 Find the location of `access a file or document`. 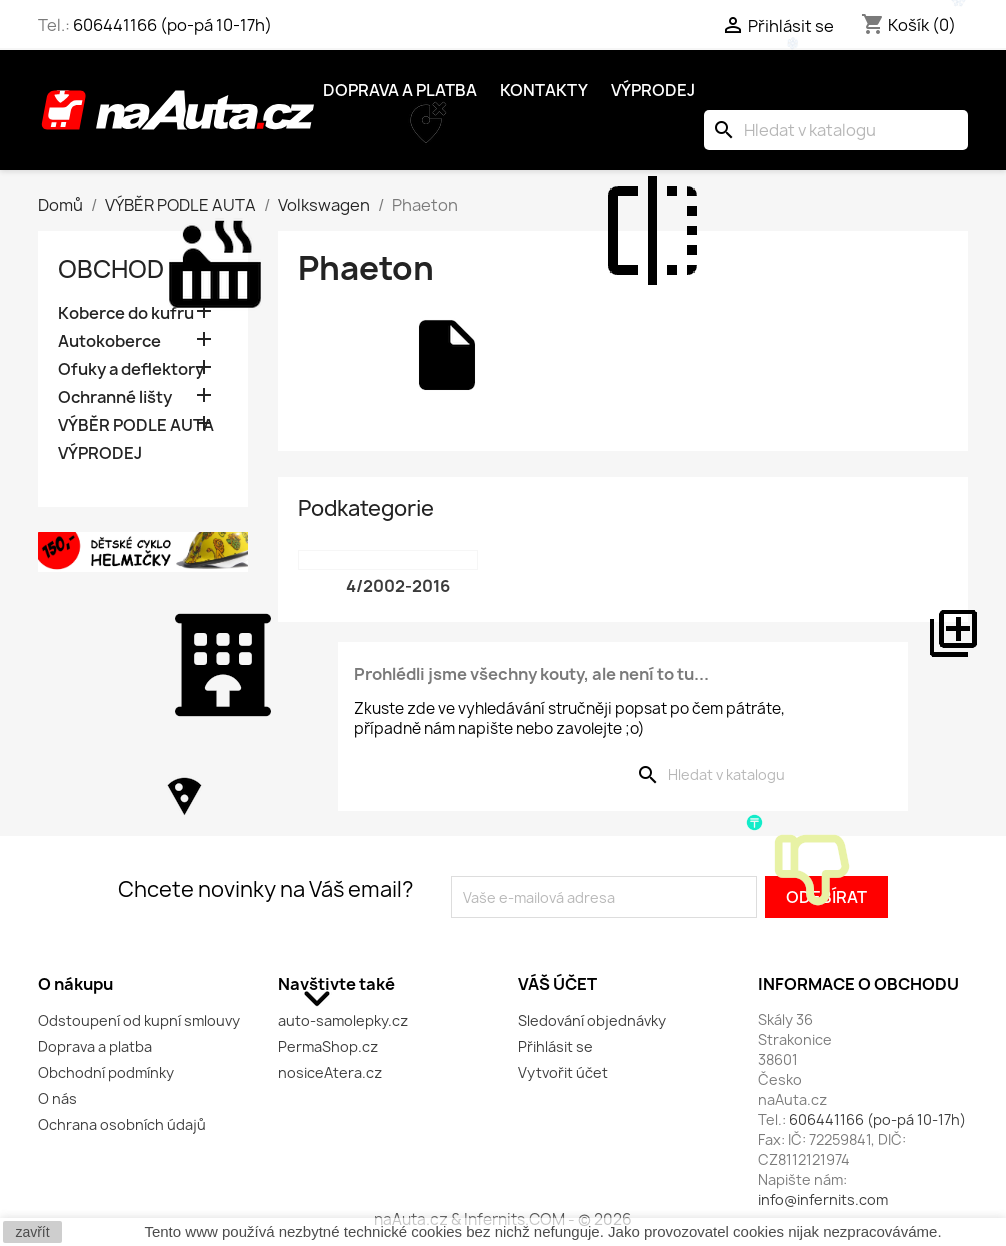

access a file or document is located at coordinates (447, 355).